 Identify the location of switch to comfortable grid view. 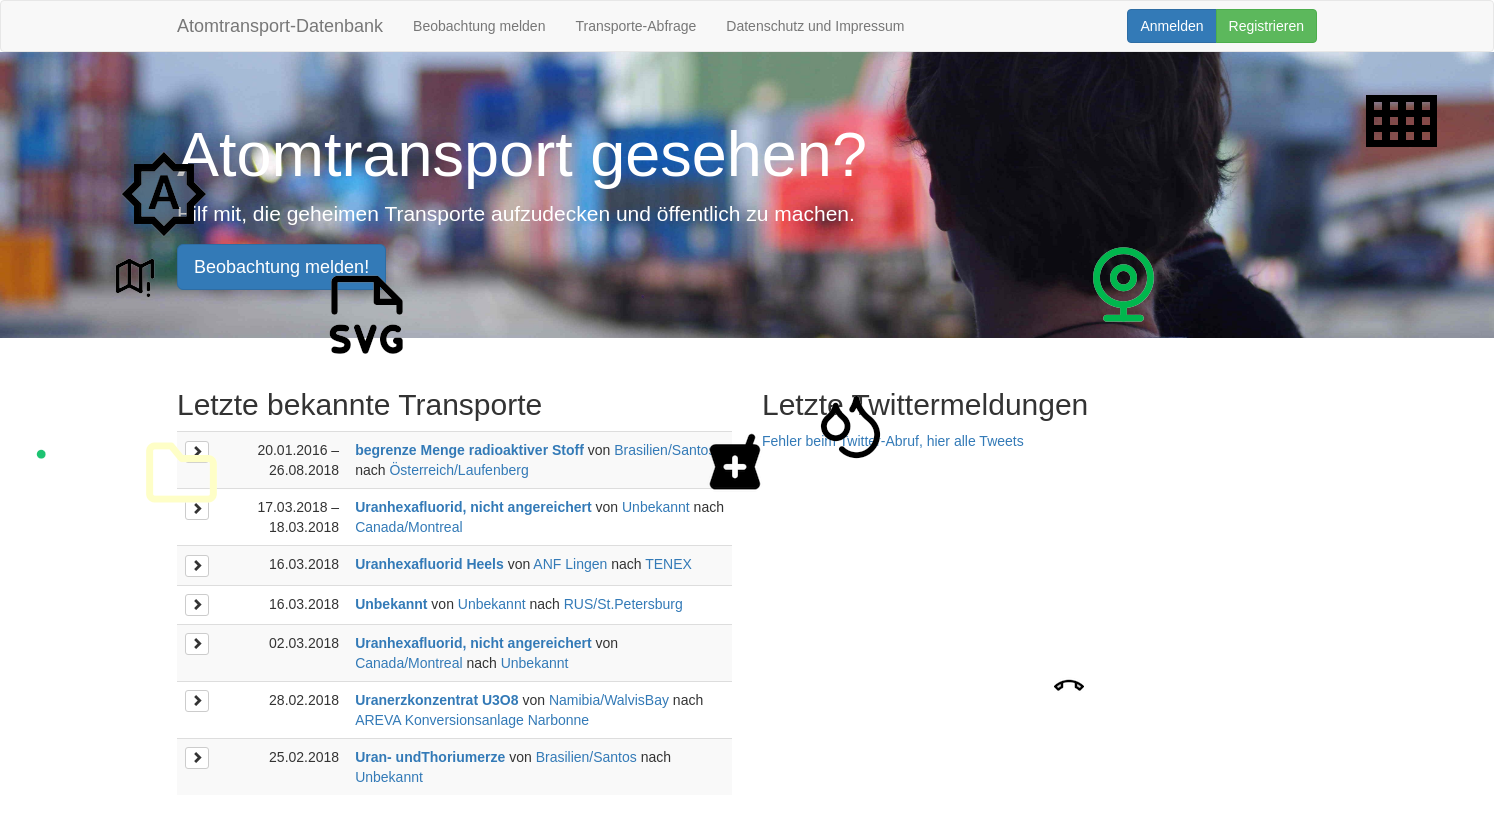
(1400, 121).